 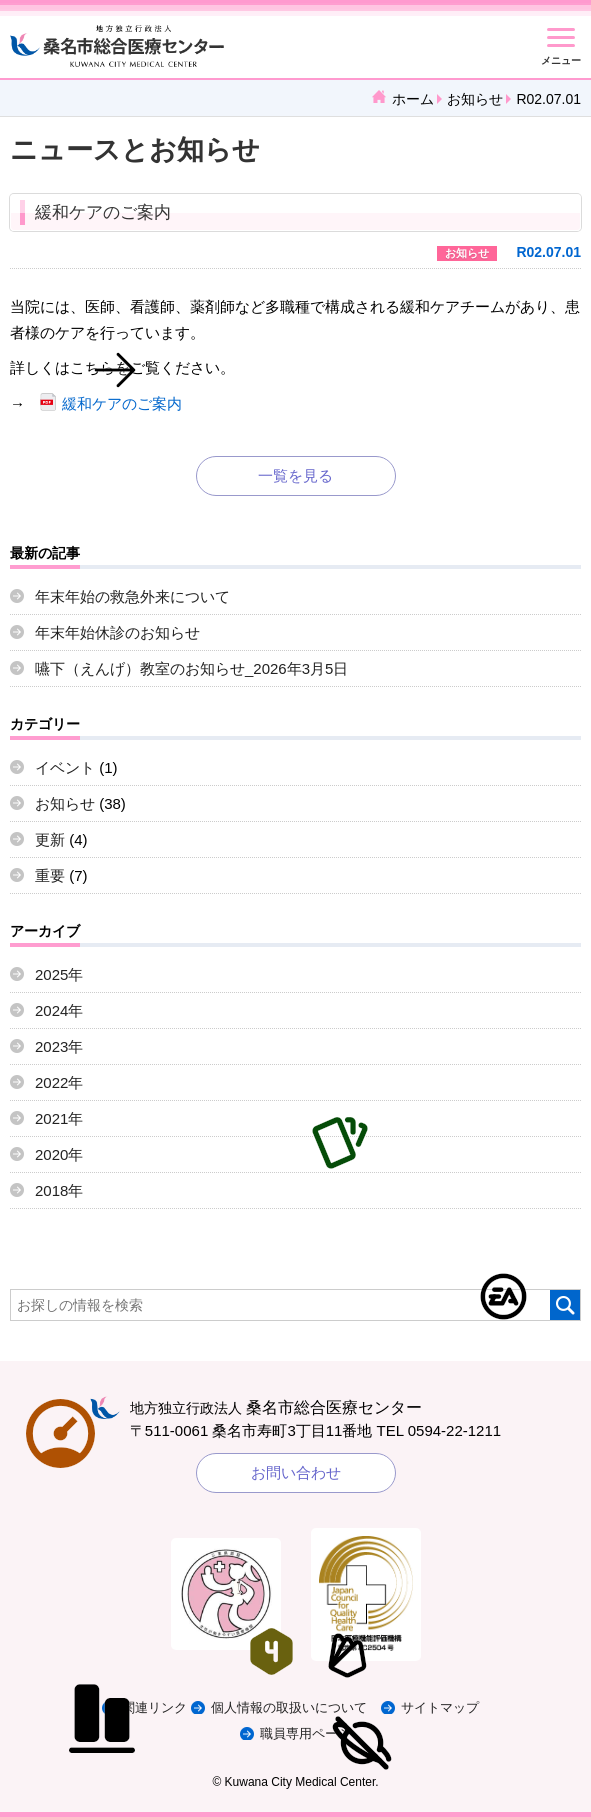 What do you see at coordinates (362, 1743) in the screenshot?
I see `disable global or worldwide access` at bounding box center [362, 1743].